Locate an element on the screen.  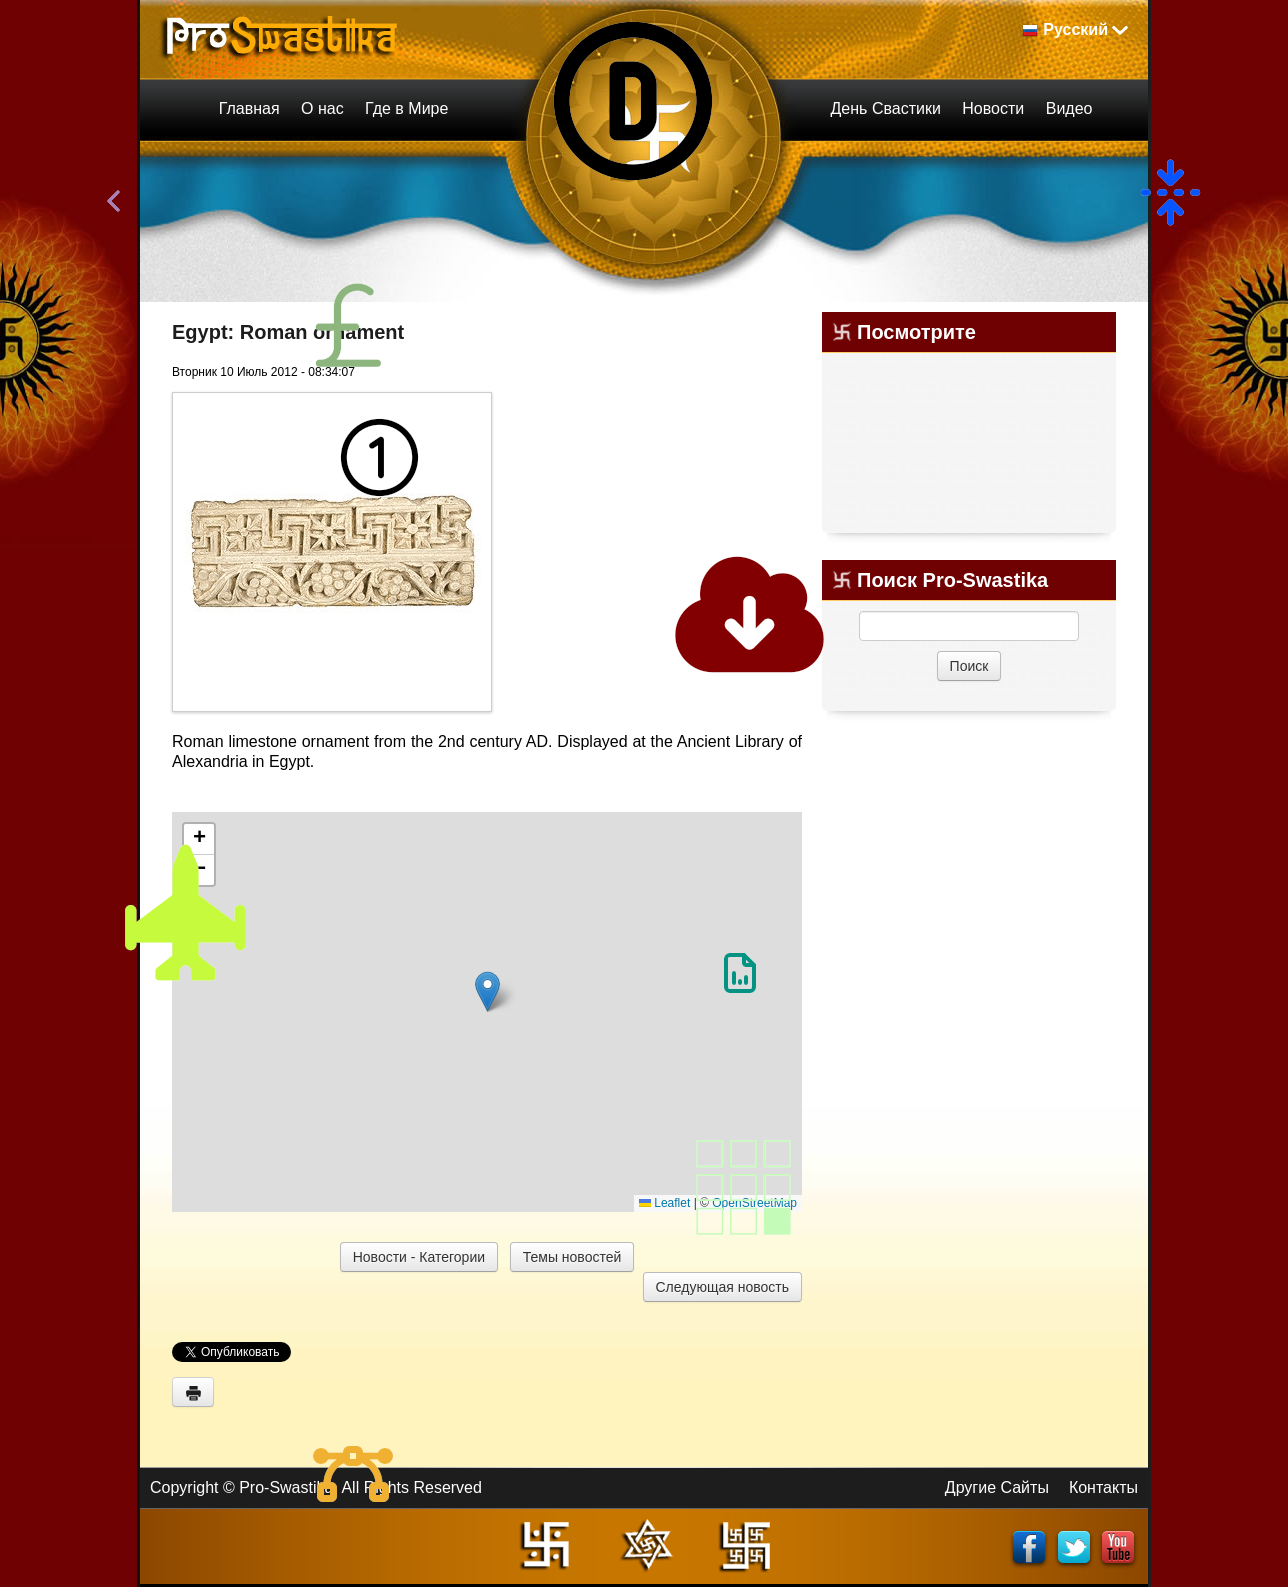
indicates the first step in a multi-step process is located at coordinates (379, 457).